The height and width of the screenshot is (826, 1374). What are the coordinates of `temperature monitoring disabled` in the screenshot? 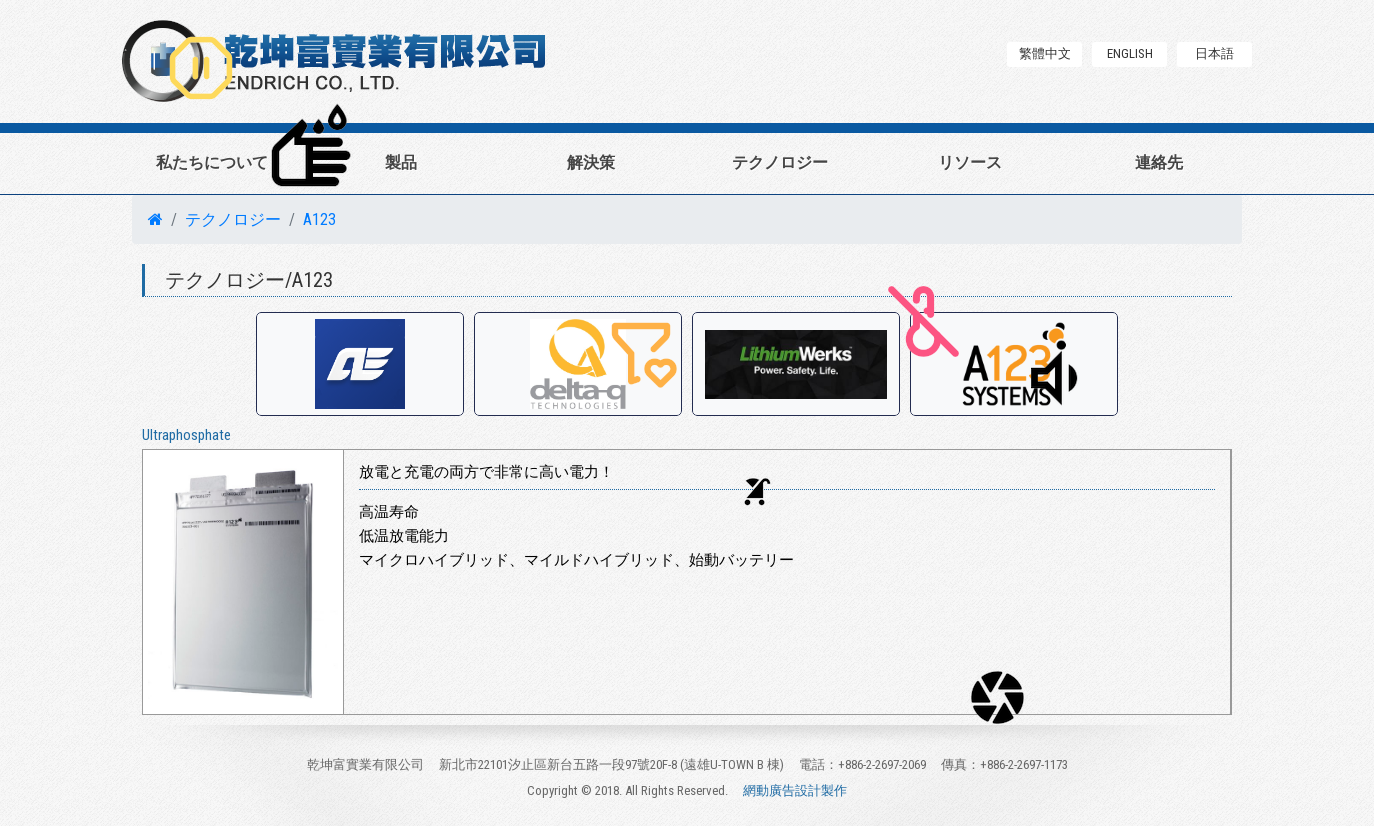 It's located at (923, 321).